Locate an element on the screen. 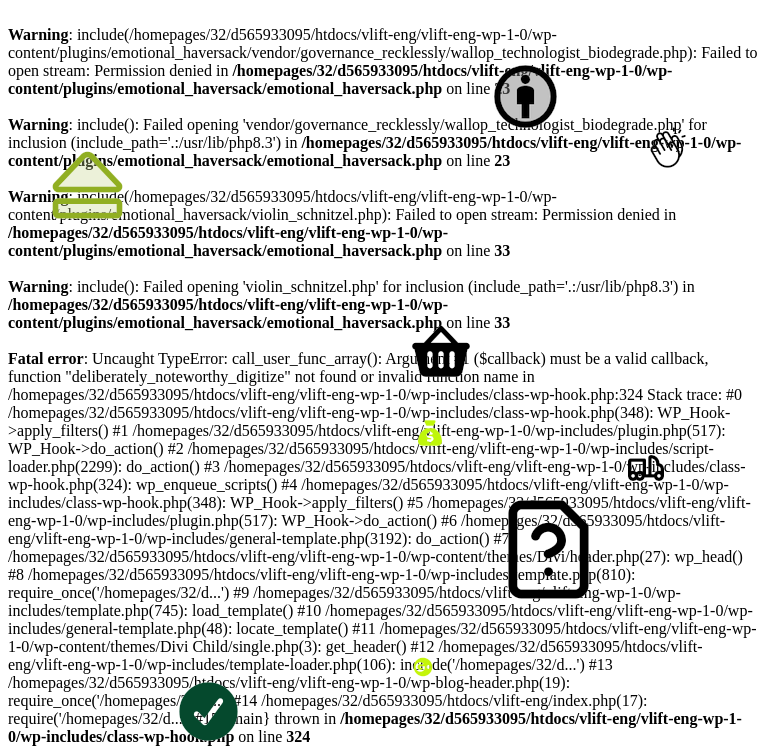 Image resolution: width=768 pixels, height=754 pixels. share to Google+ is located at coordinates (423, 667).